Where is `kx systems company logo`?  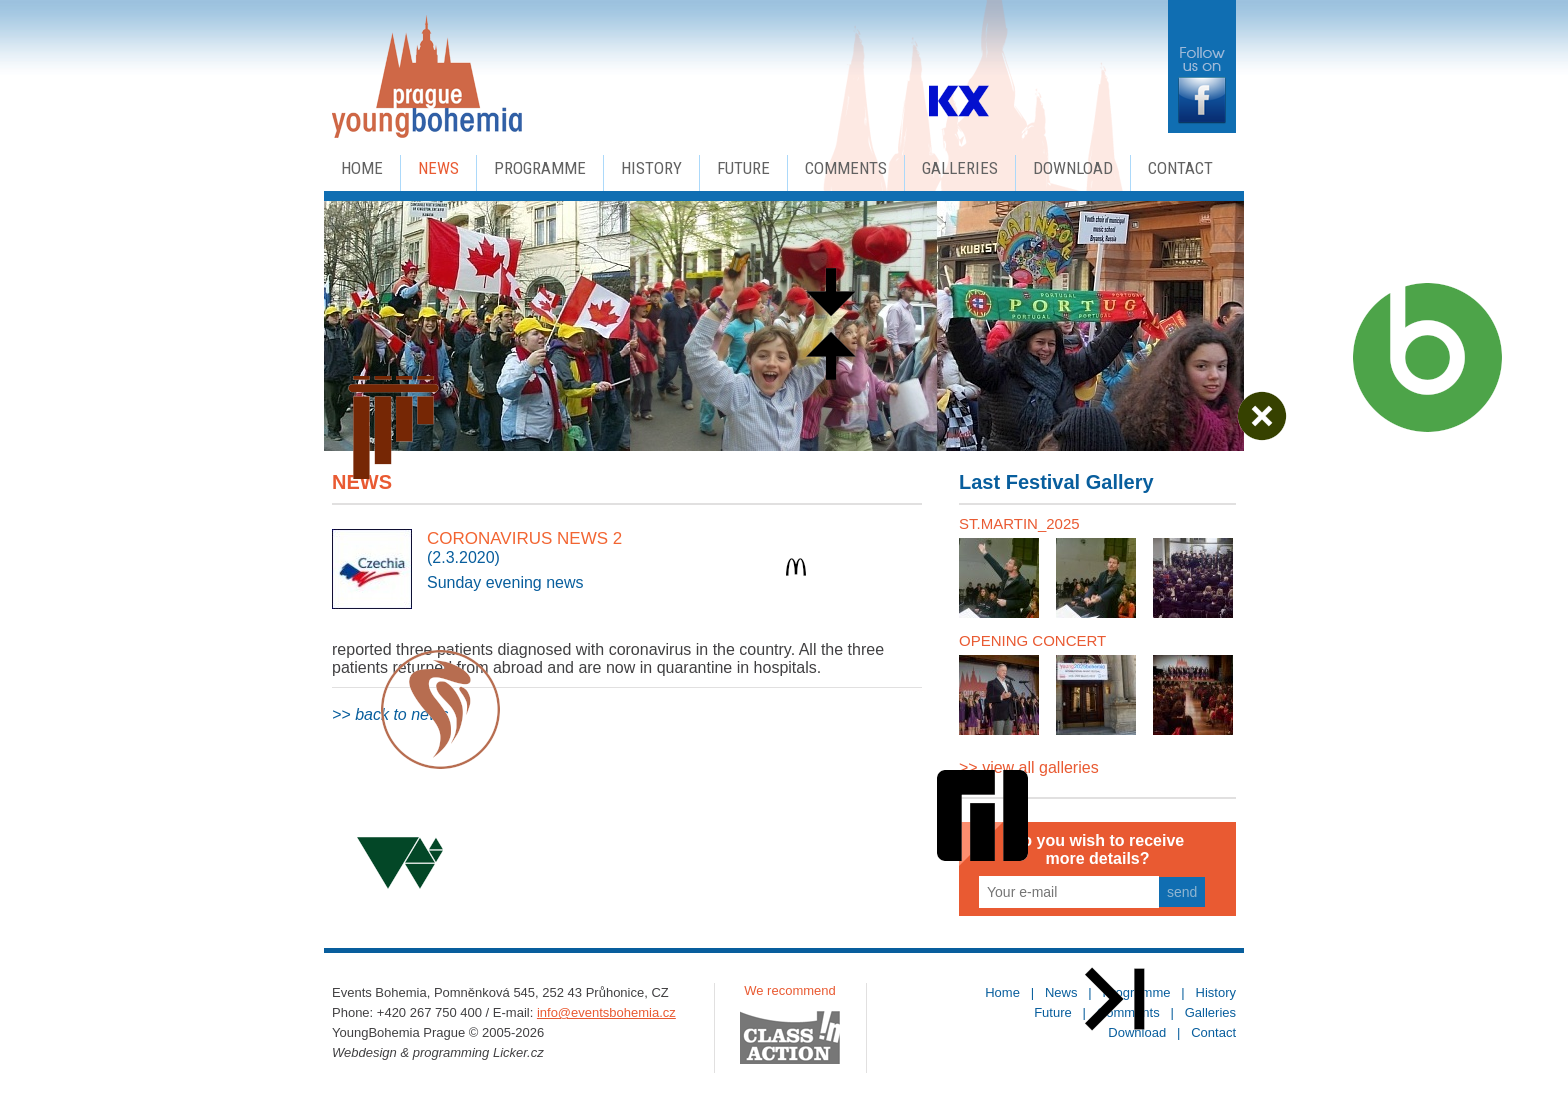 kx systems company logo is located at coordinates (959, 101).